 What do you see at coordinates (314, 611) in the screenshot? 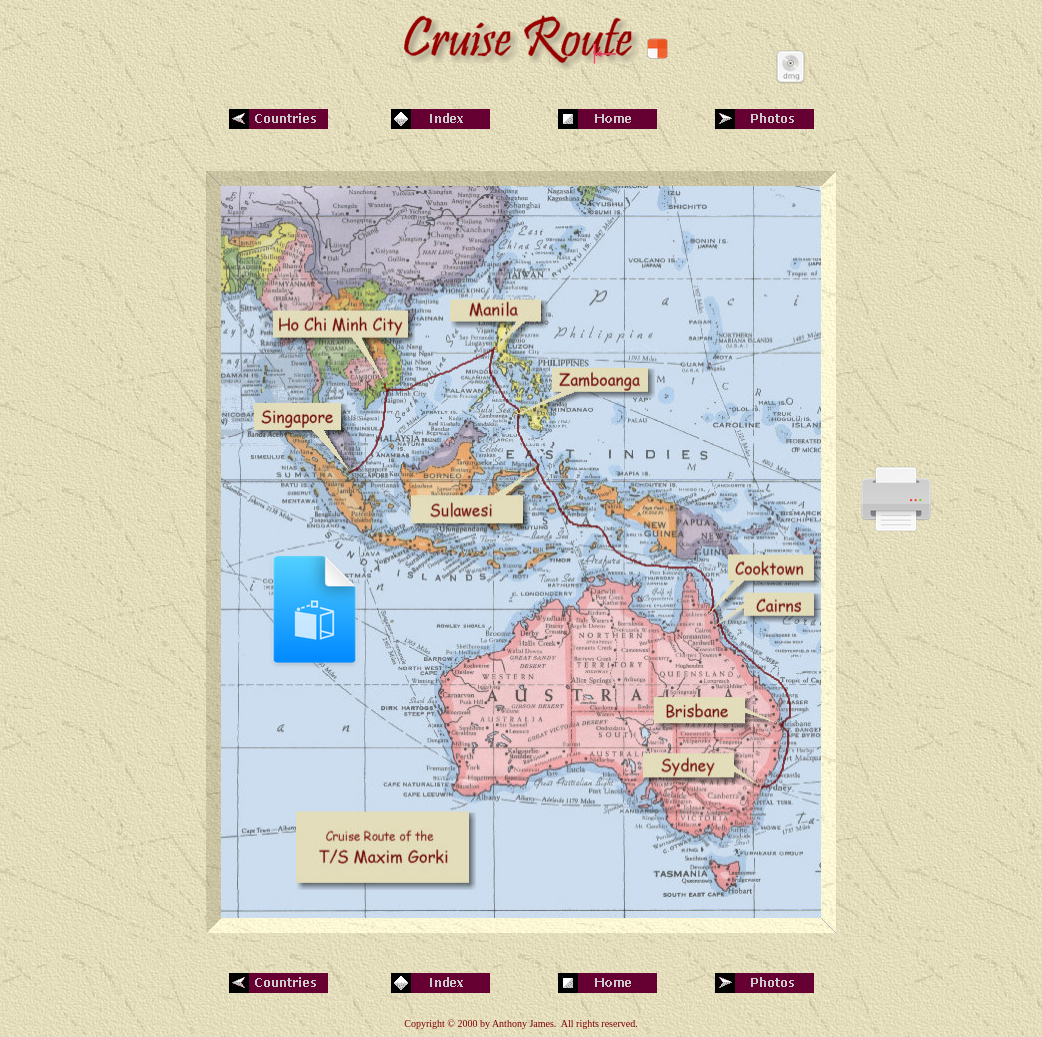
I see `a DGN file (MicroStation CAD drawing)` at bounding box center [314, 611].